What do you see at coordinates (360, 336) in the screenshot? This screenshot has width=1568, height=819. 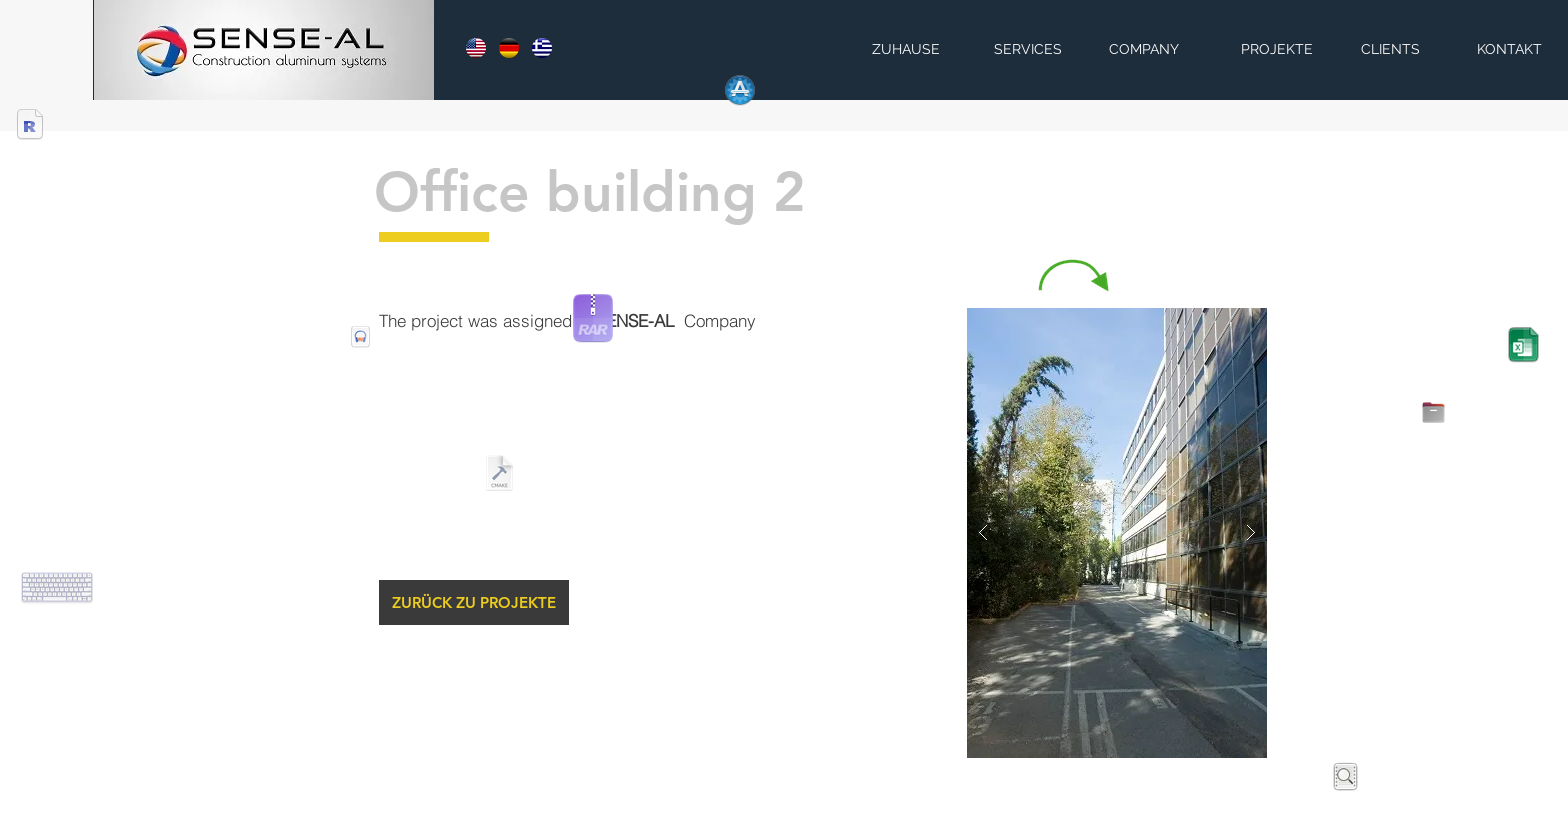 I see `audacity audio project file` at bounding box center [360, 336].